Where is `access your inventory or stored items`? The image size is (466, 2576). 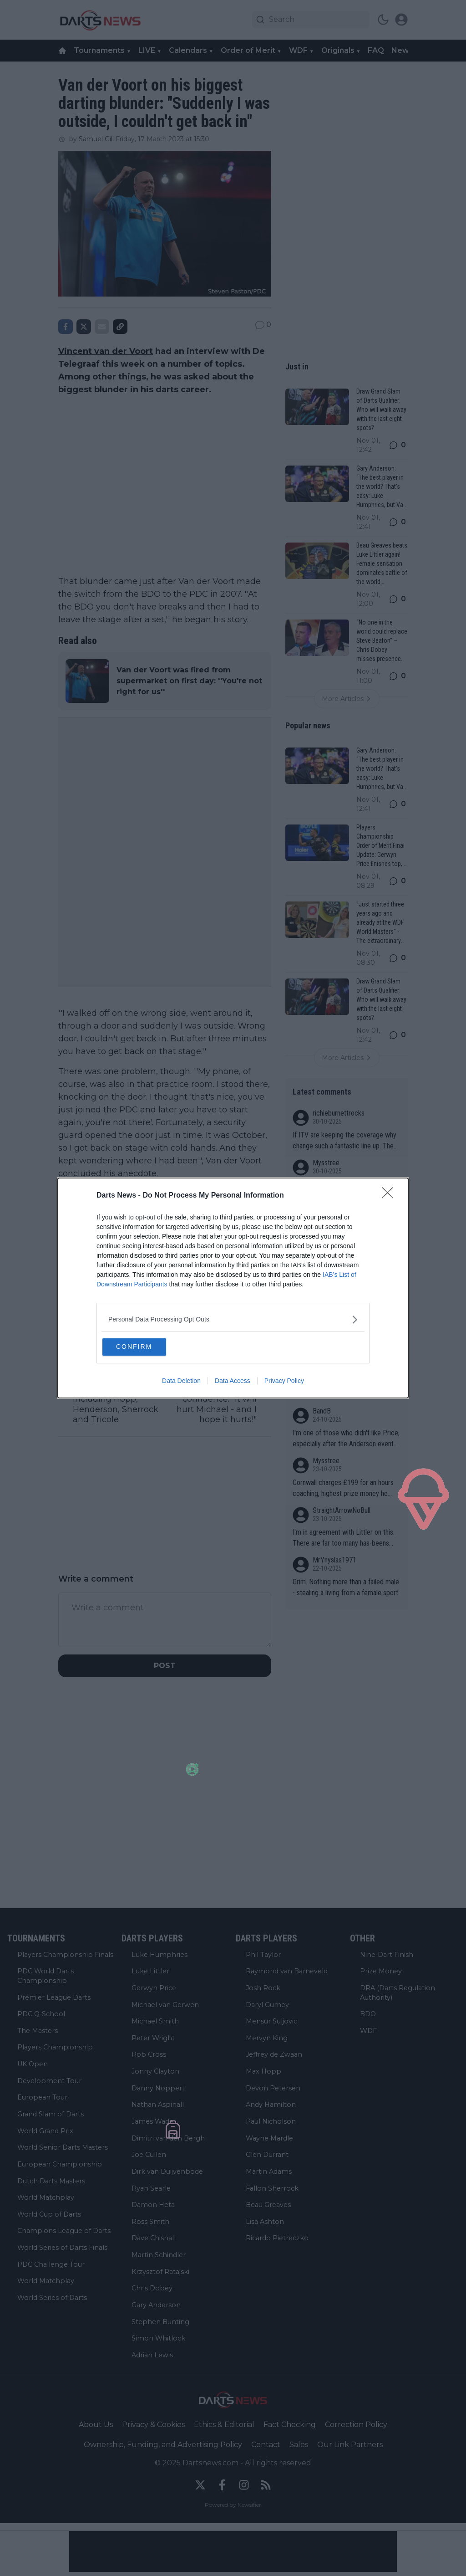 access your inventory or stored items is located at coordinates (173, 2130).